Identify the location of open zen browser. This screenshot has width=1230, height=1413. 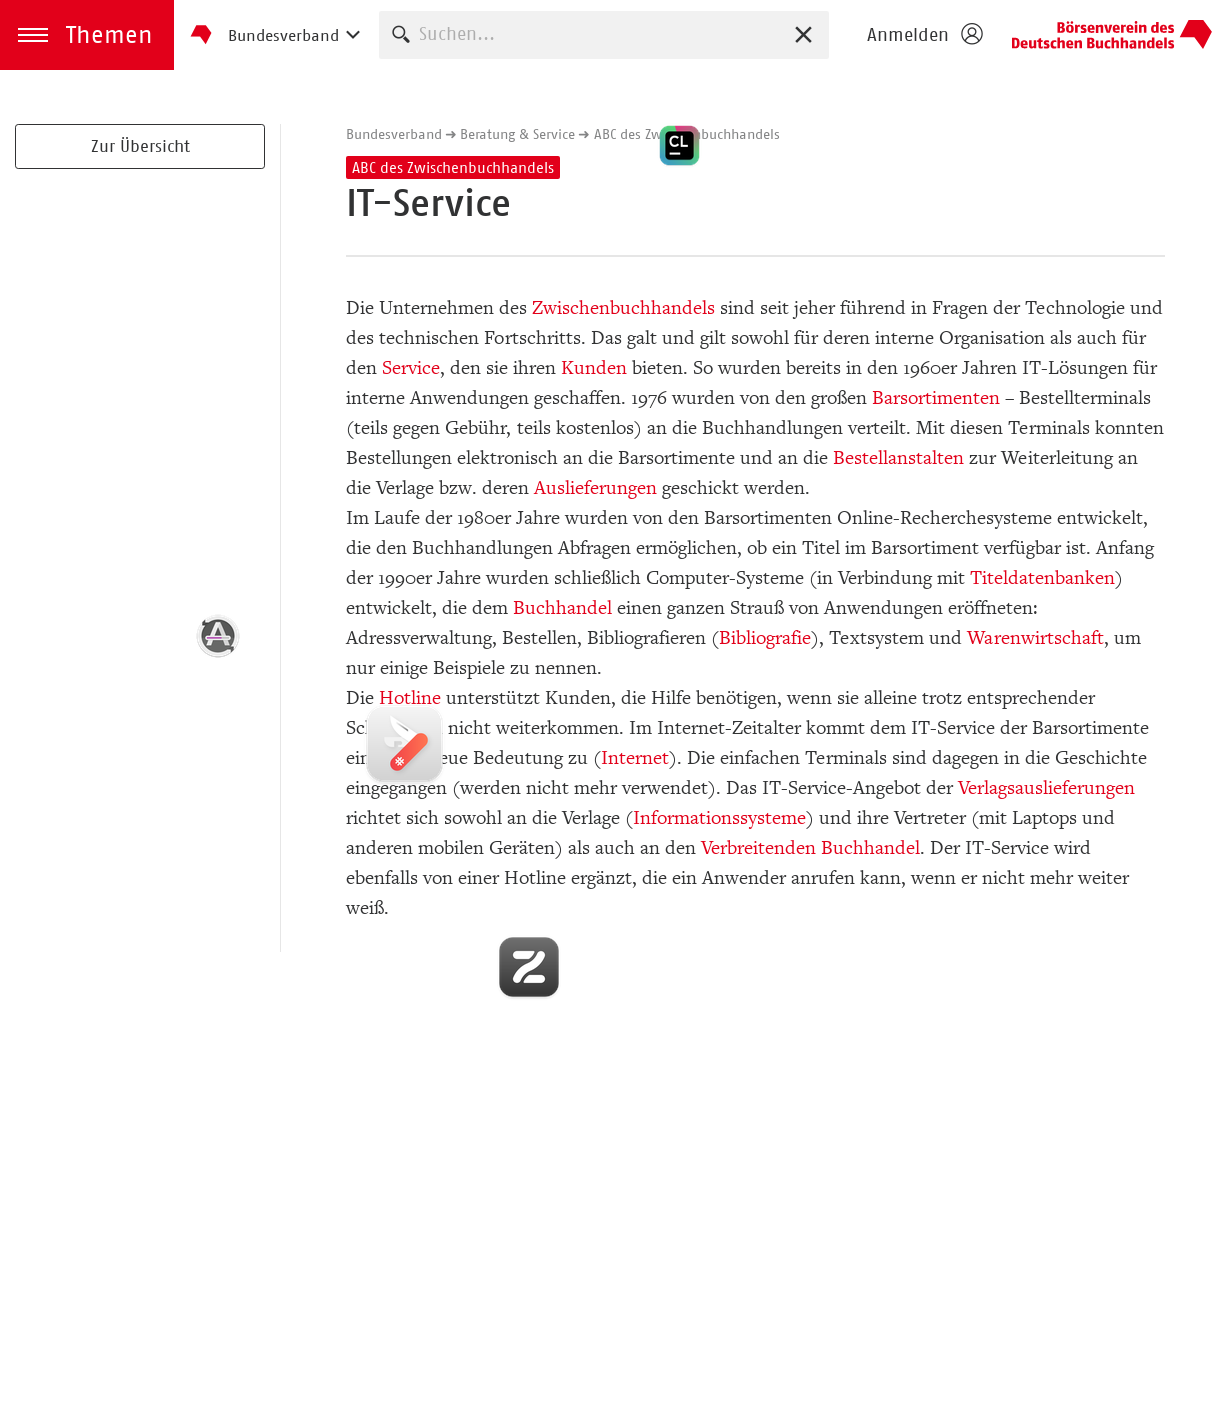
(529, 967).